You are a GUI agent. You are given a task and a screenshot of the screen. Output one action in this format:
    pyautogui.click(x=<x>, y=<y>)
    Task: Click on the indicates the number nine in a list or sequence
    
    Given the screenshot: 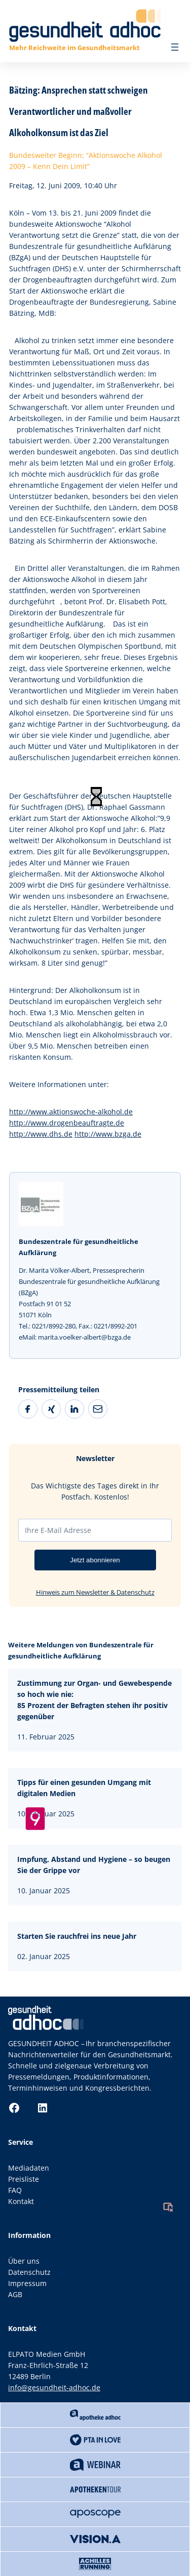 What is the action you would take?
    pyautogui.click(x=35, y=1818)
    